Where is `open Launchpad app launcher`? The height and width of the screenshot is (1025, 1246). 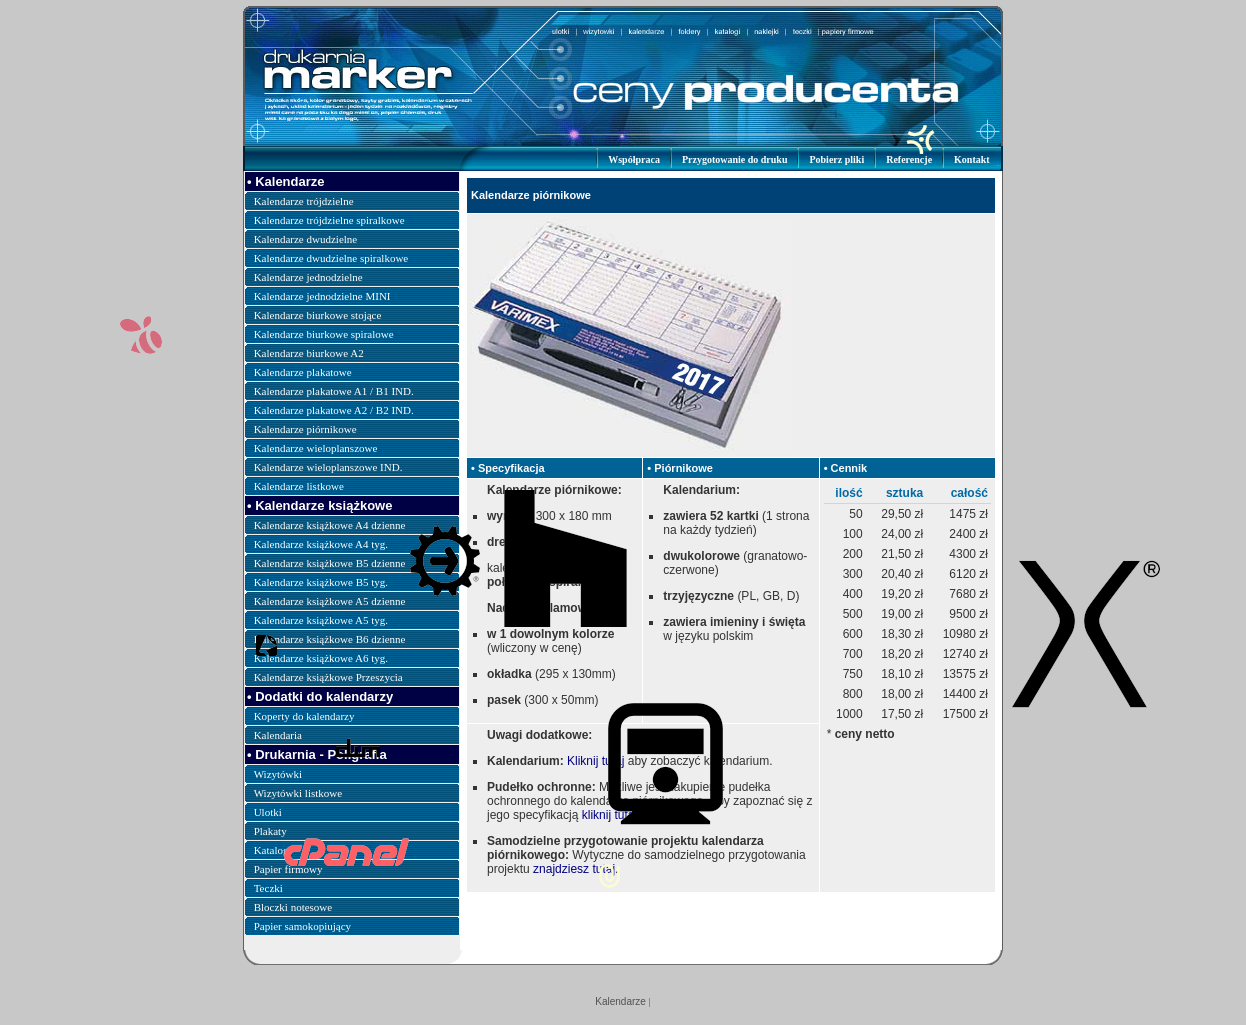
open Launchpad app launcher is located at coordinates (920, 139).